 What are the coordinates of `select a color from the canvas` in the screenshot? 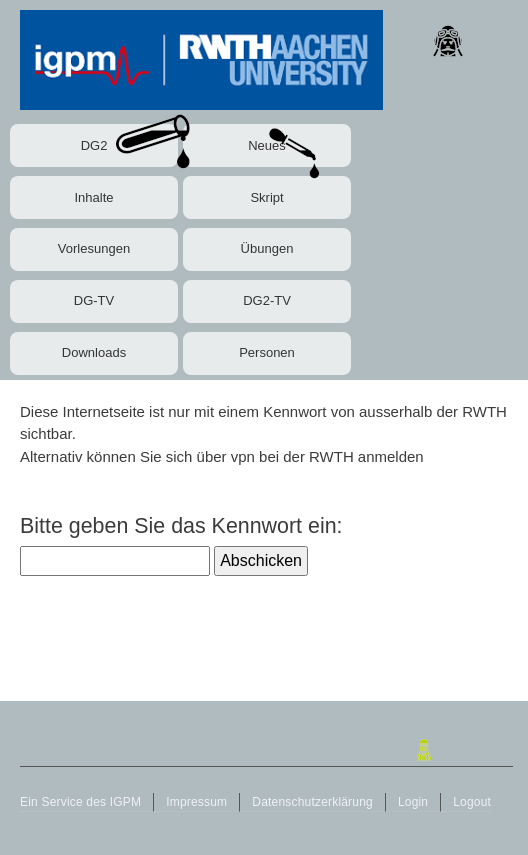 It's located at (294, 153).